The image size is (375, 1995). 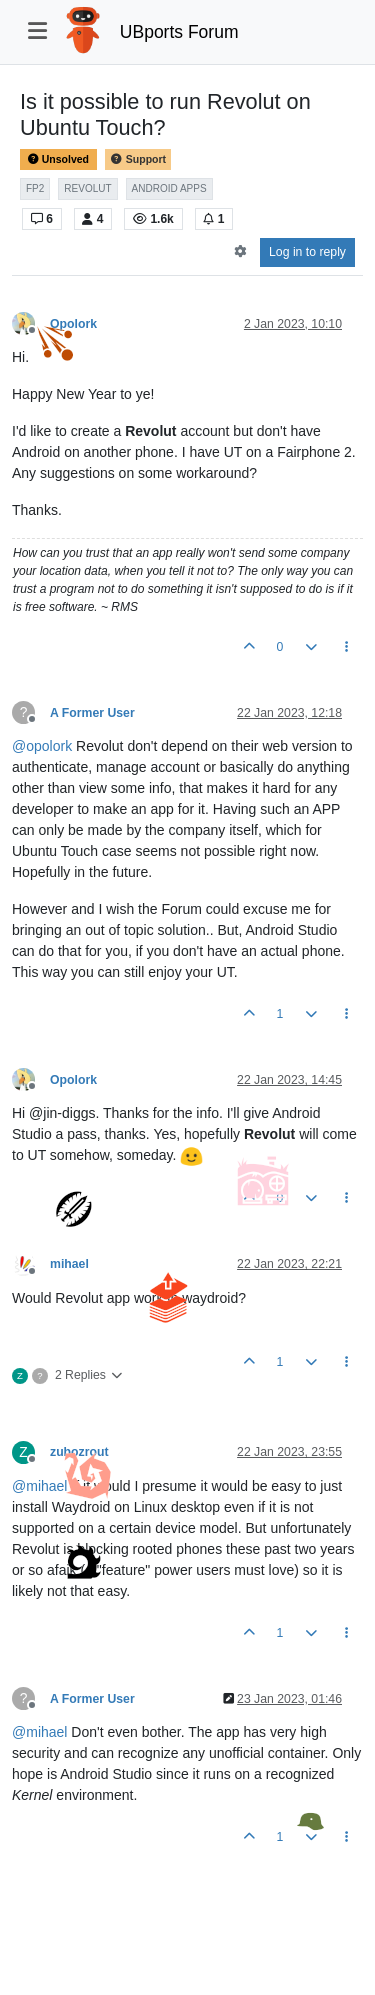 What do you see at coordinates (84, 1562) in the screenshot?
I see `represents a nature or plant-based ability in a game` at bounding box center [84, 1562].